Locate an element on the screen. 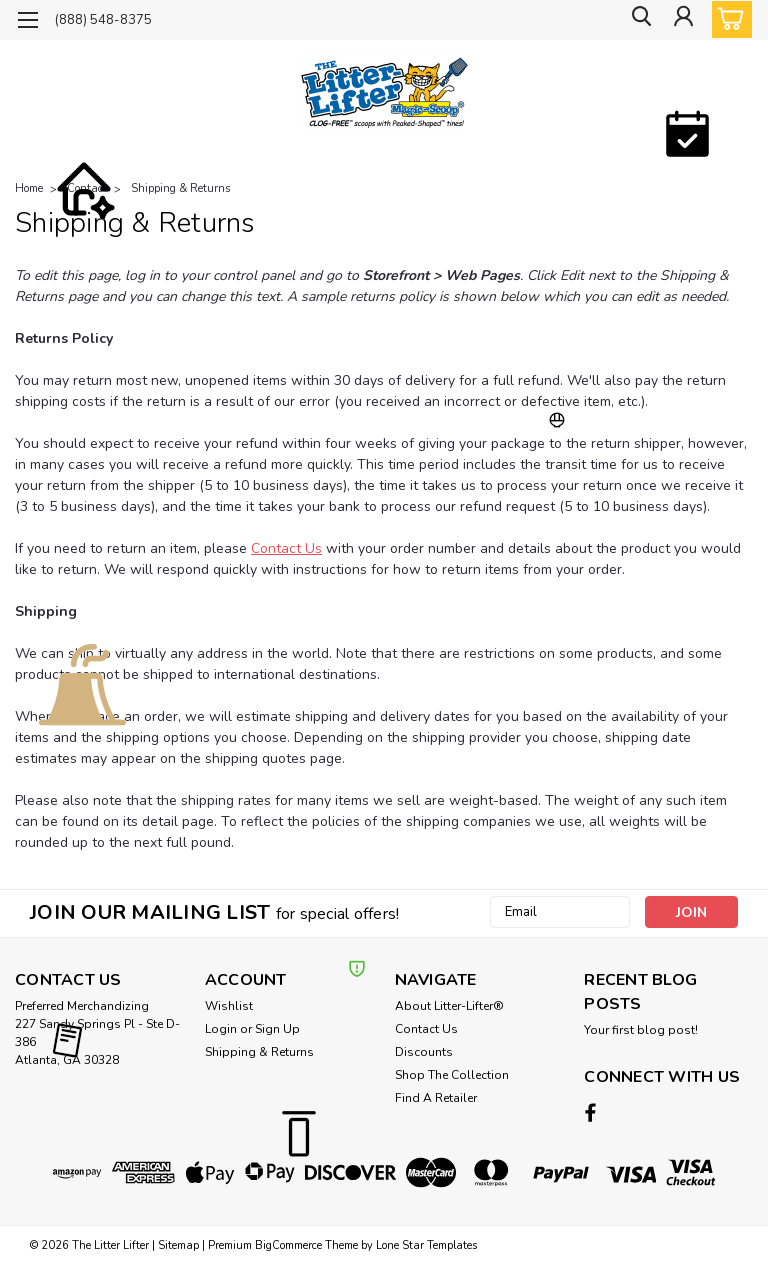  security warning or alert detected is located at coordinates (357, 968).